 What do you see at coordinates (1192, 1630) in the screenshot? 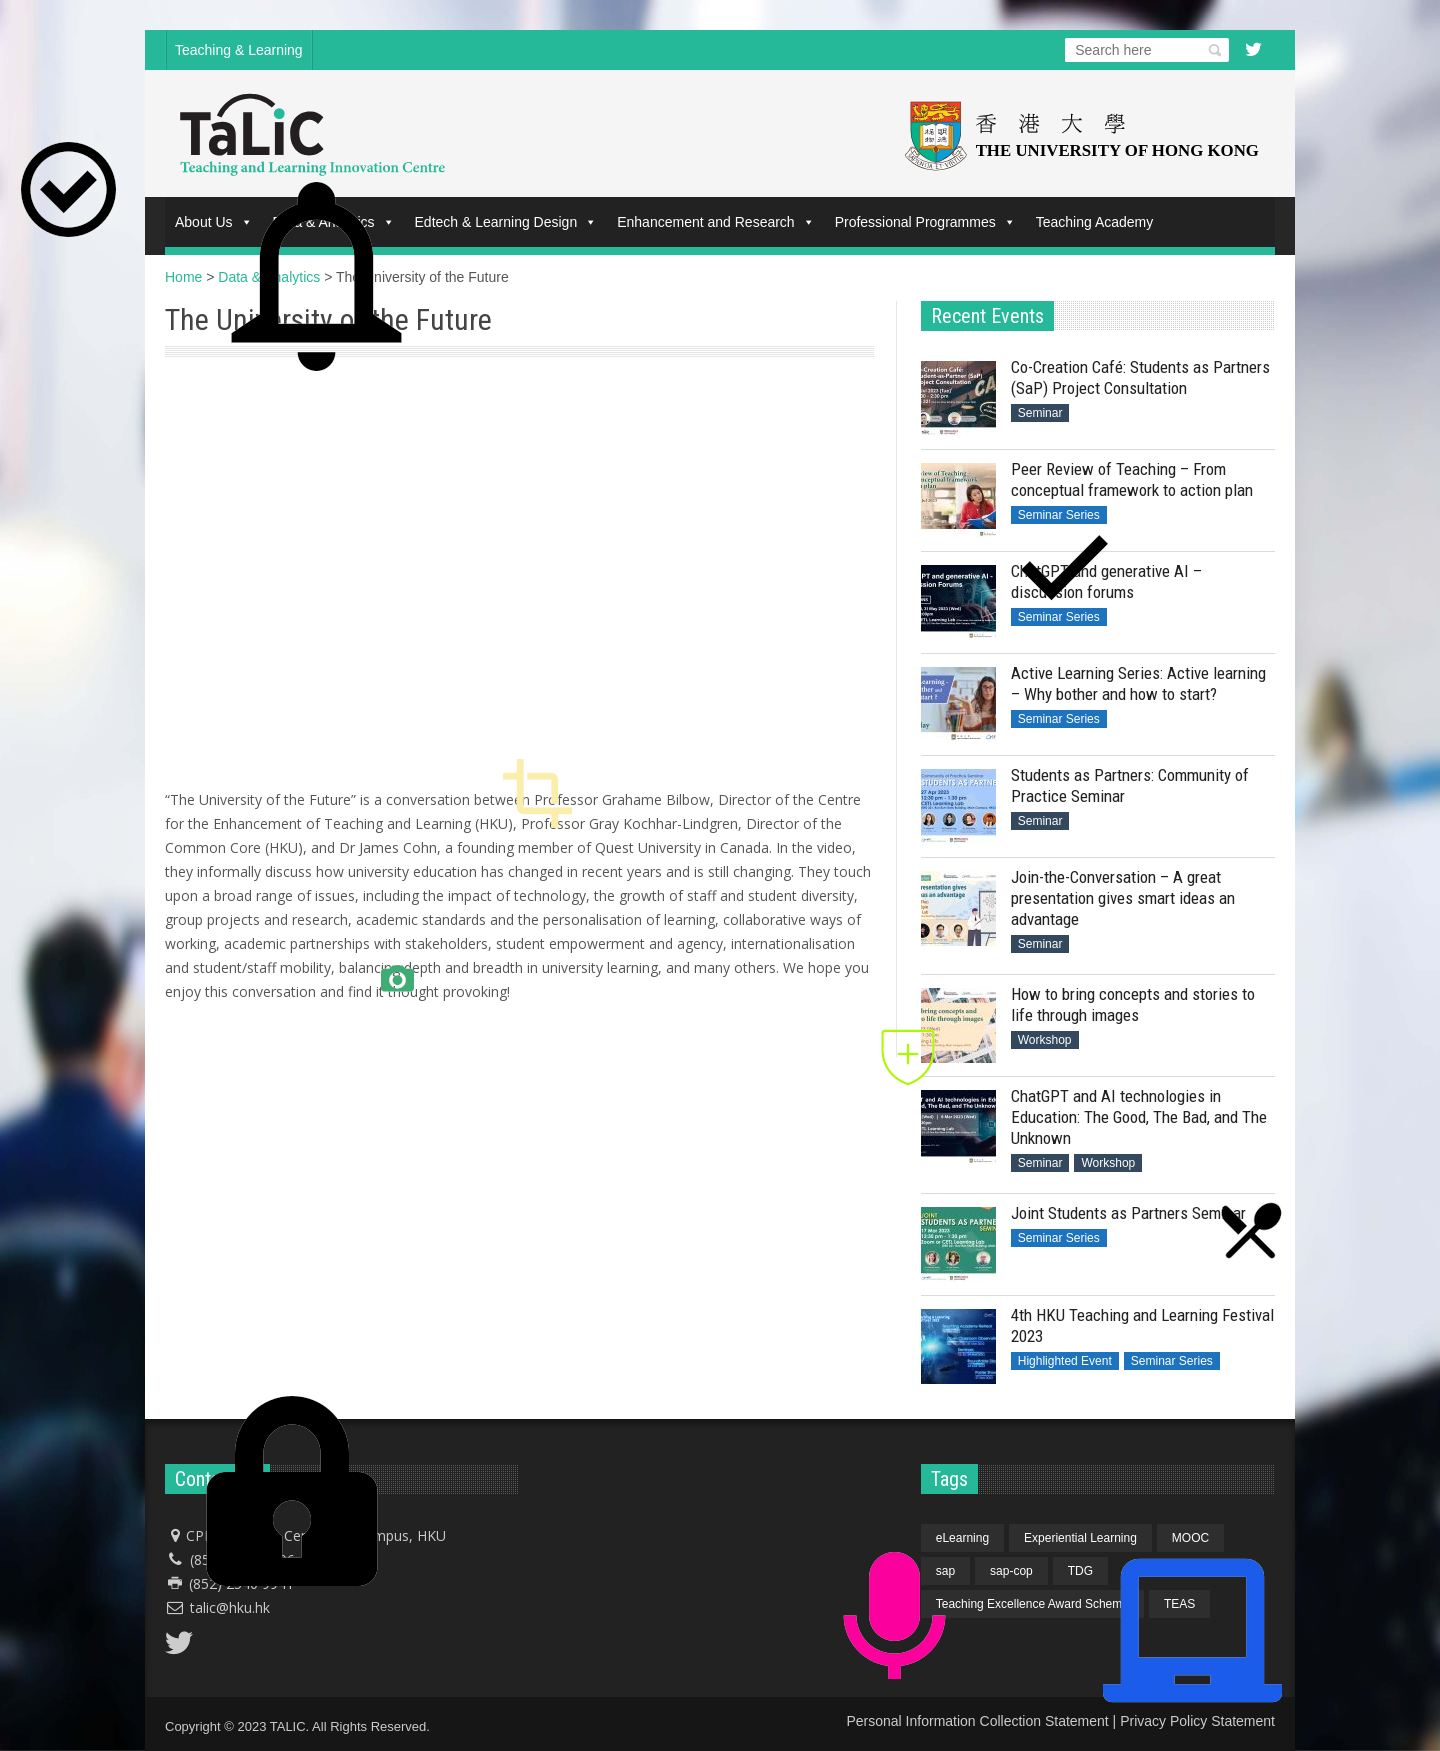
I see `access laptop or computer settings` at bounding box center [1192, 1630].